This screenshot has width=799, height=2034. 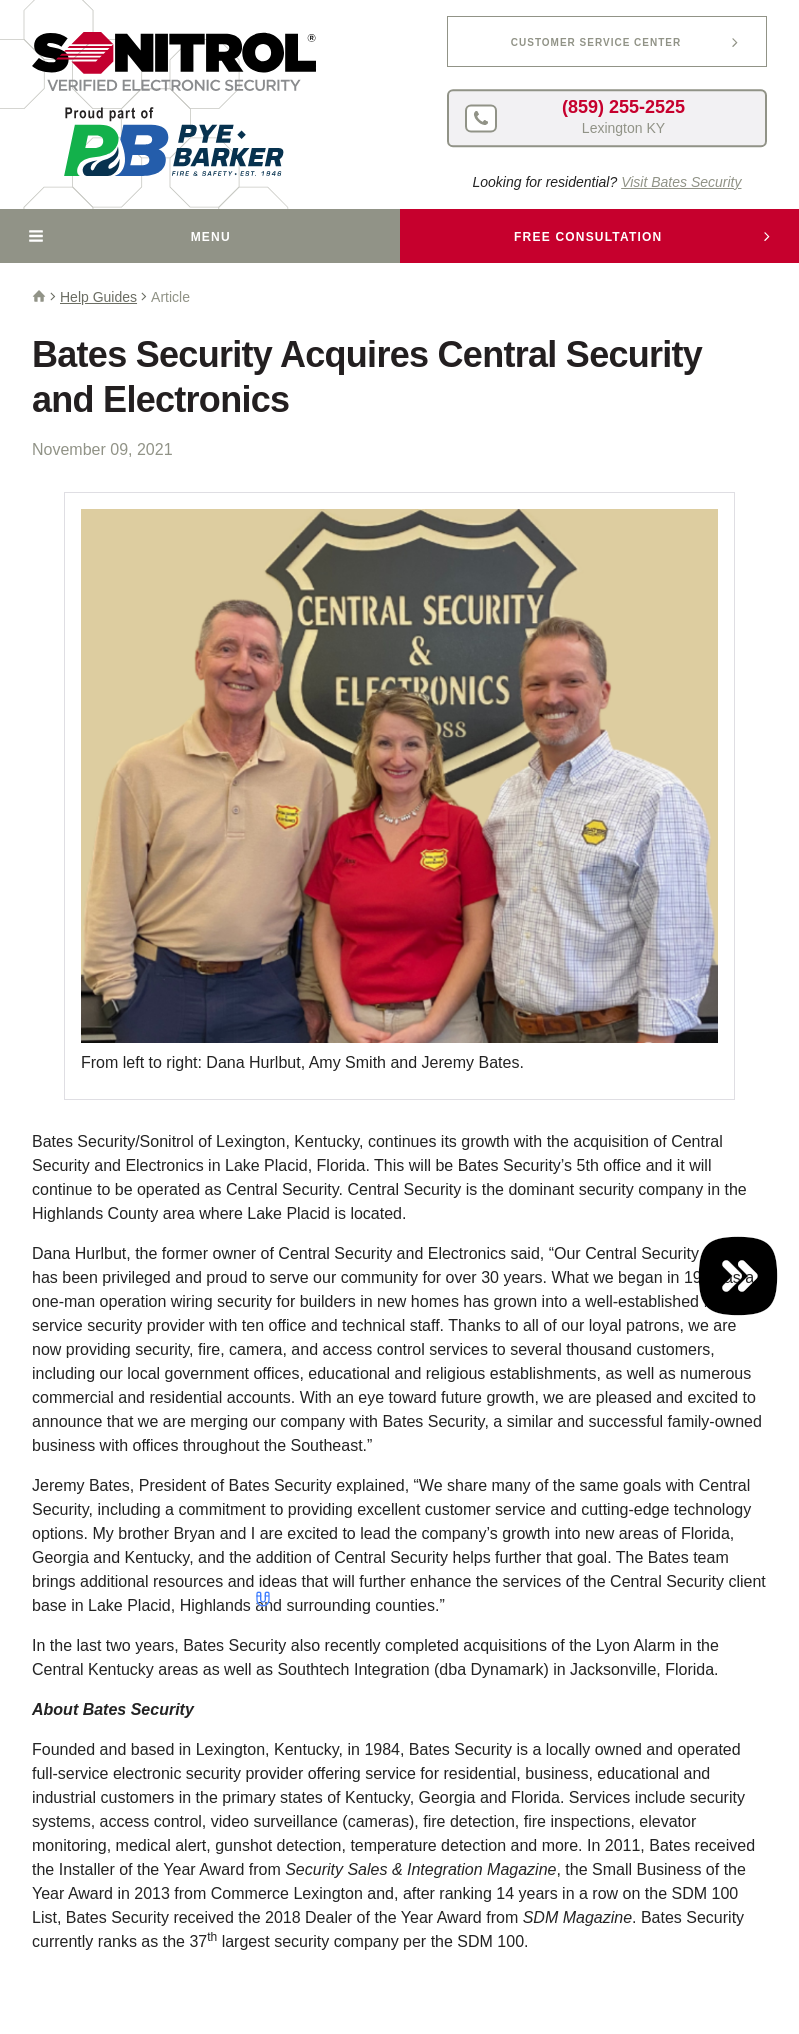 What do you see at coordinates (738, 1276) in the screenshot?
I see `skip forward or advance to next item` at bounding box center [738, 1276].